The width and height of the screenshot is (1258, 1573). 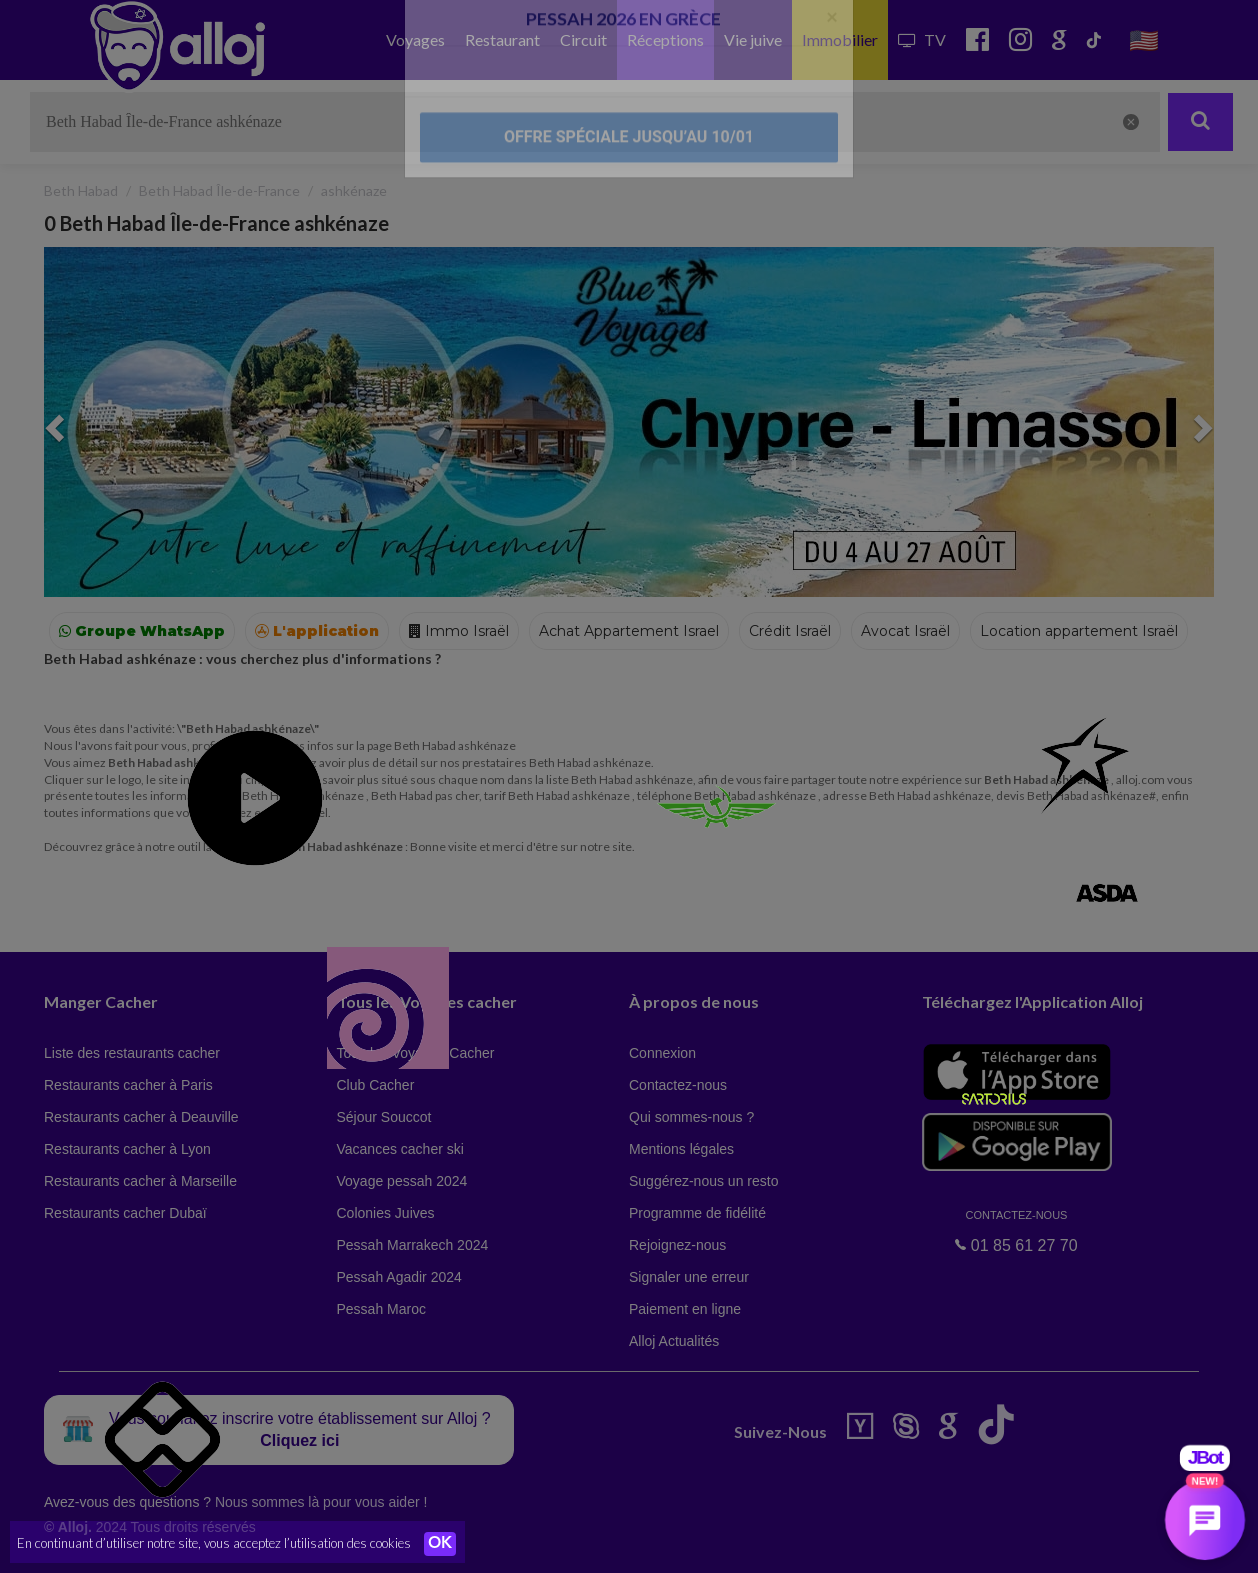 I want to click on air transat airline branding logo, so click(x=1085, y=766).